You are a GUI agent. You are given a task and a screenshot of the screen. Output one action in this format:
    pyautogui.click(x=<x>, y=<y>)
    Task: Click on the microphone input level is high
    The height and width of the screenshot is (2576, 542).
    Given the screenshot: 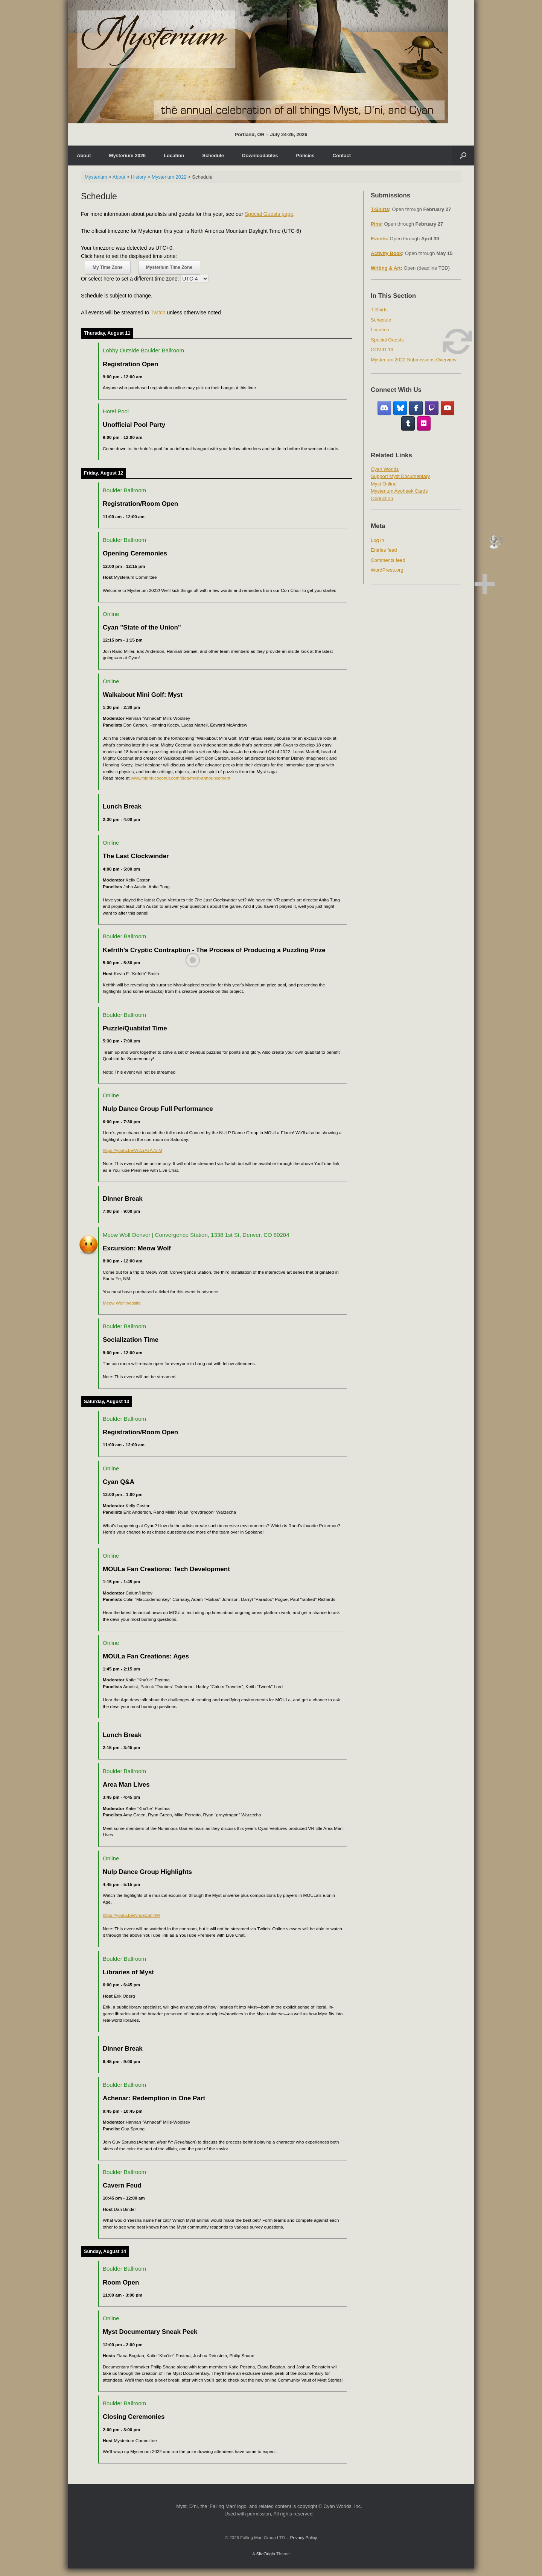 What is the action you would take?
    pyautogui.click(x=496, y=542)
    